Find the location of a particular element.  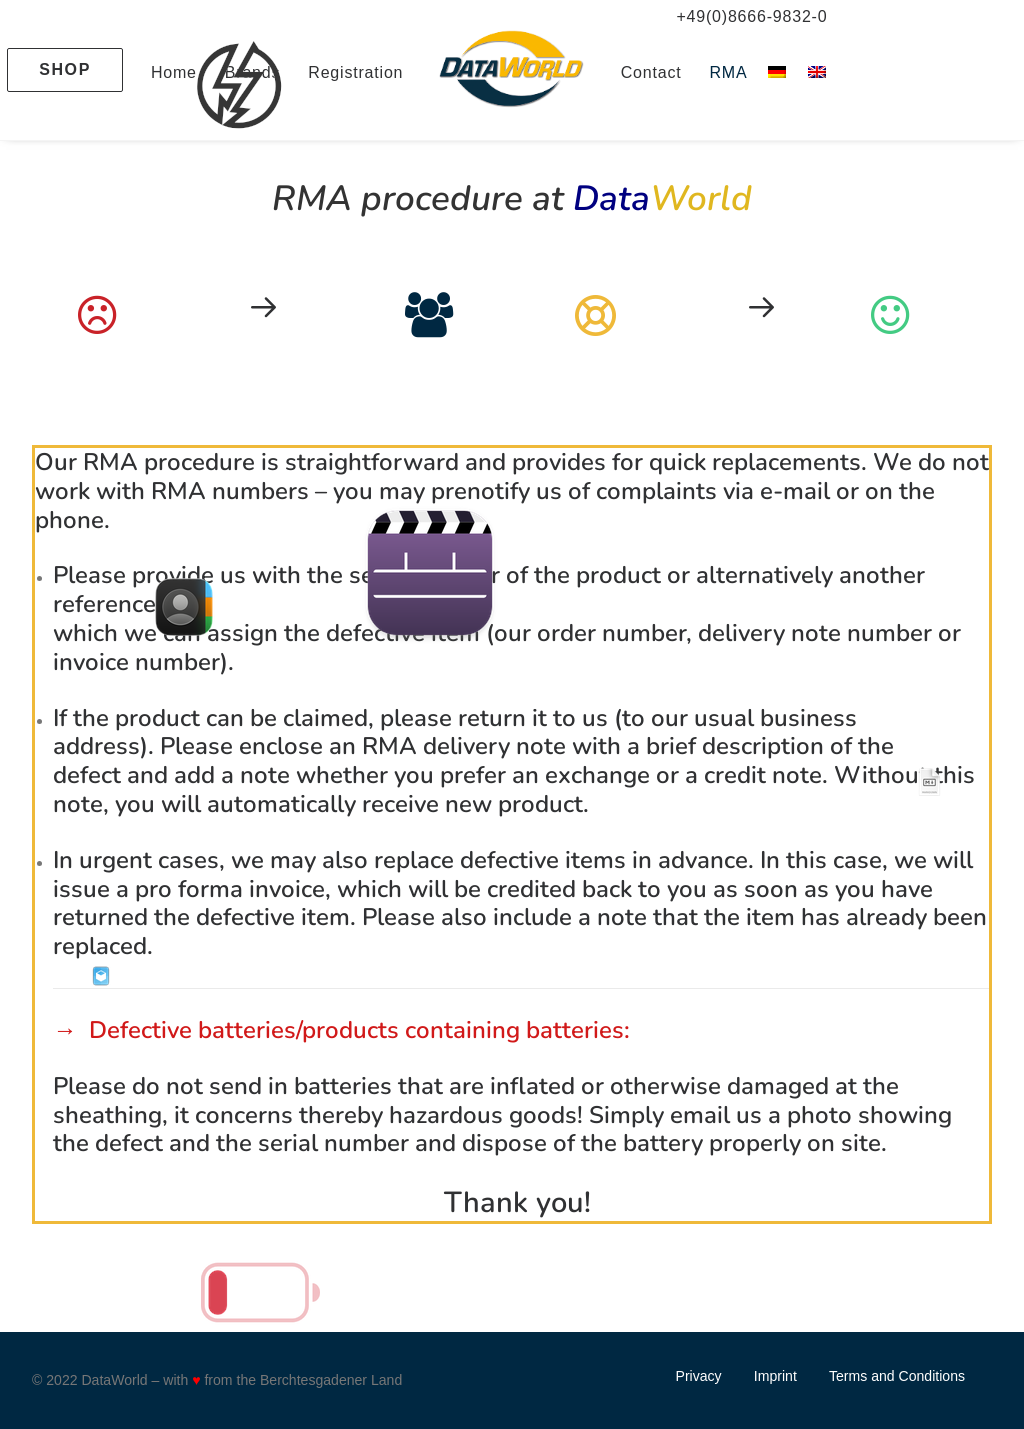

a markdown text file is located at coordinates (929, 782).